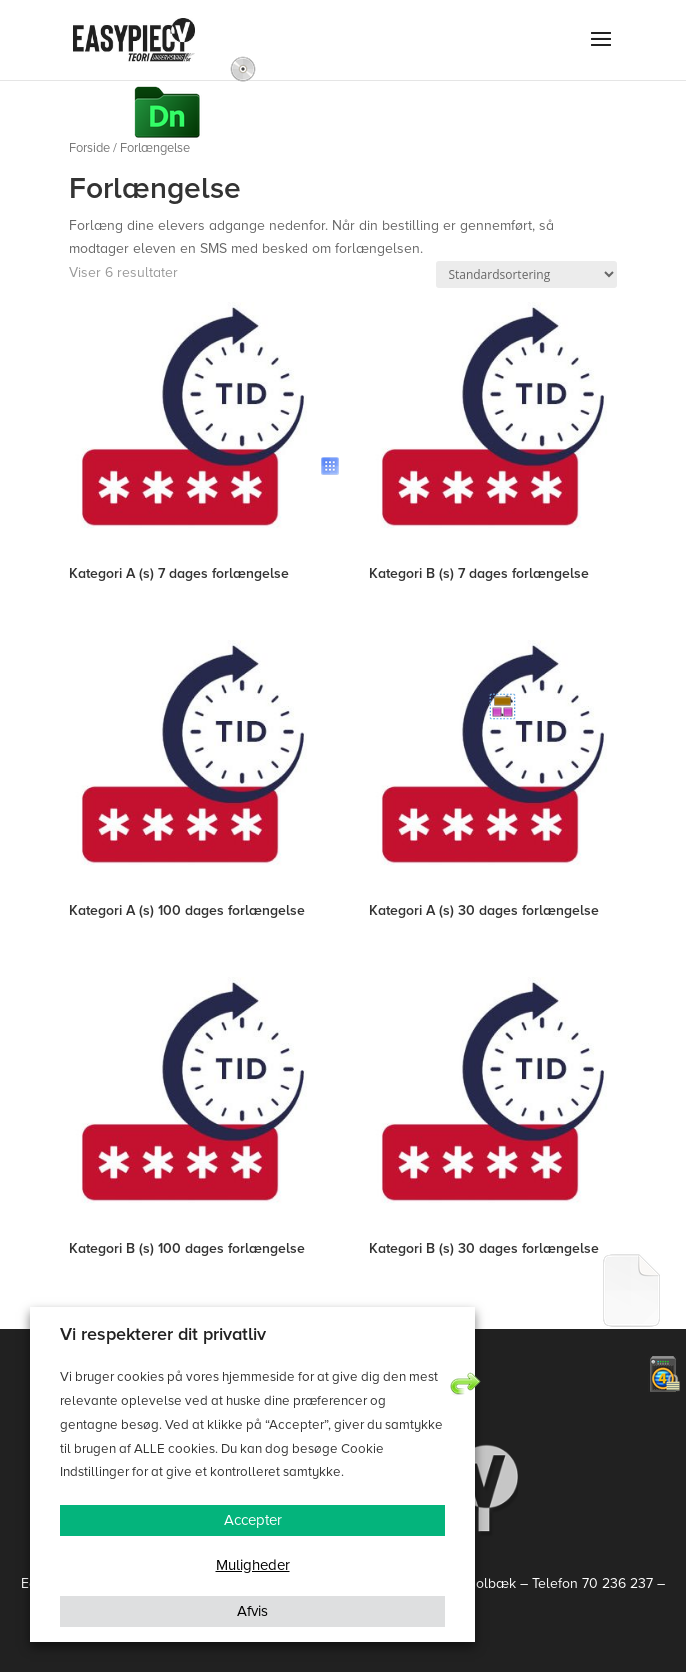  I want to click on view all applications, so click(330, 466).